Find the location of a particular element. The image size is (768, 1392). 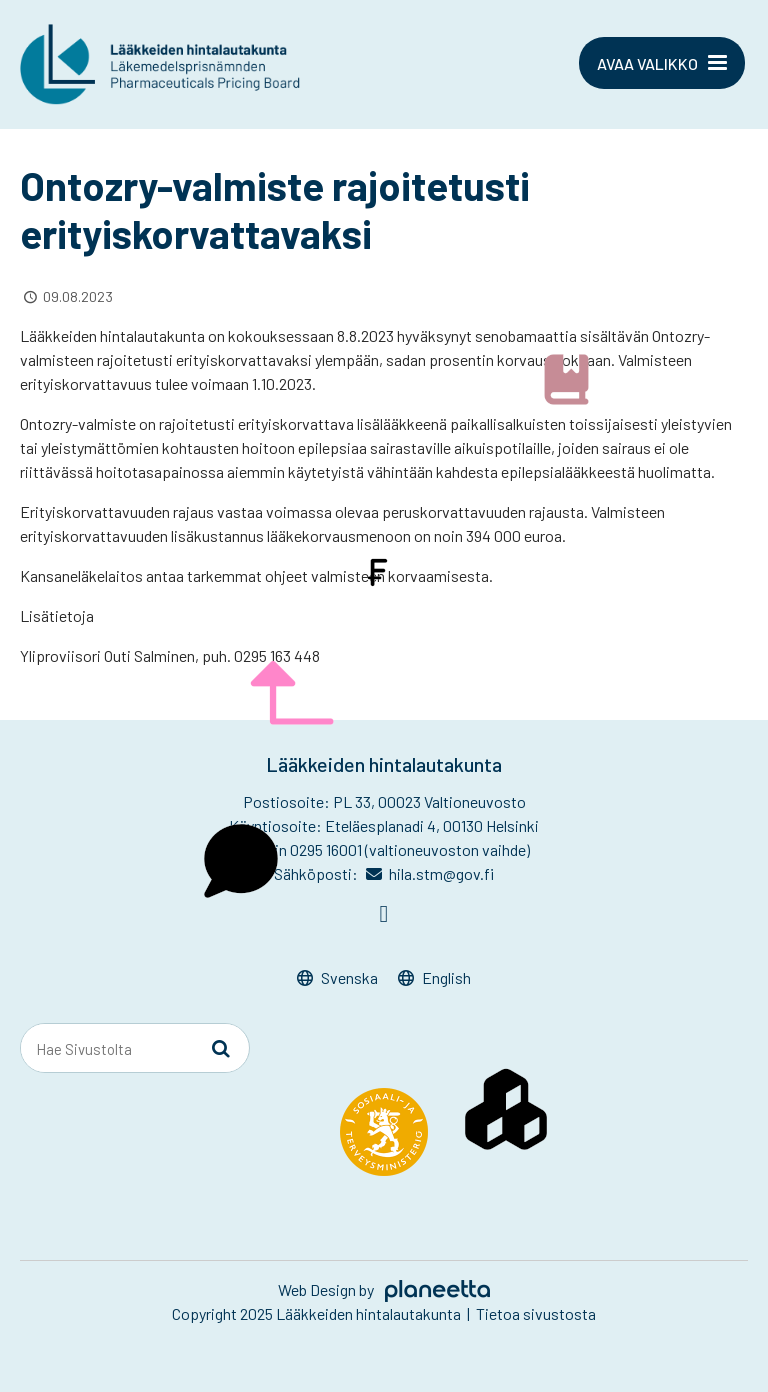

view 3D objects or models is located at coordinates (506, 1111).